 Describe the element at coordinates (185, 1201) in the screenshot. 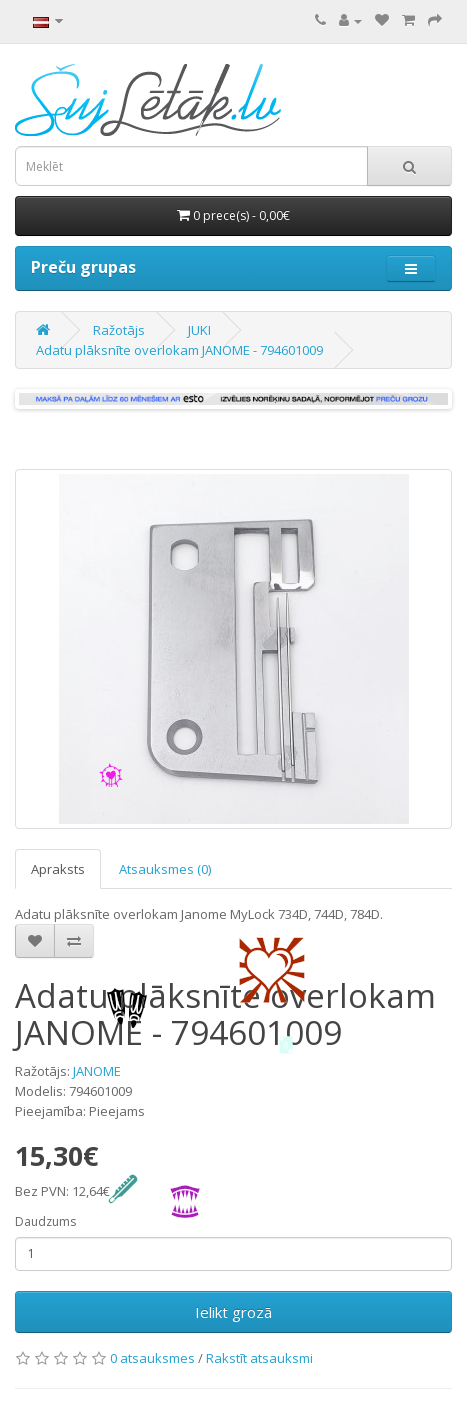

I see `select a monster or creature character` at that location.